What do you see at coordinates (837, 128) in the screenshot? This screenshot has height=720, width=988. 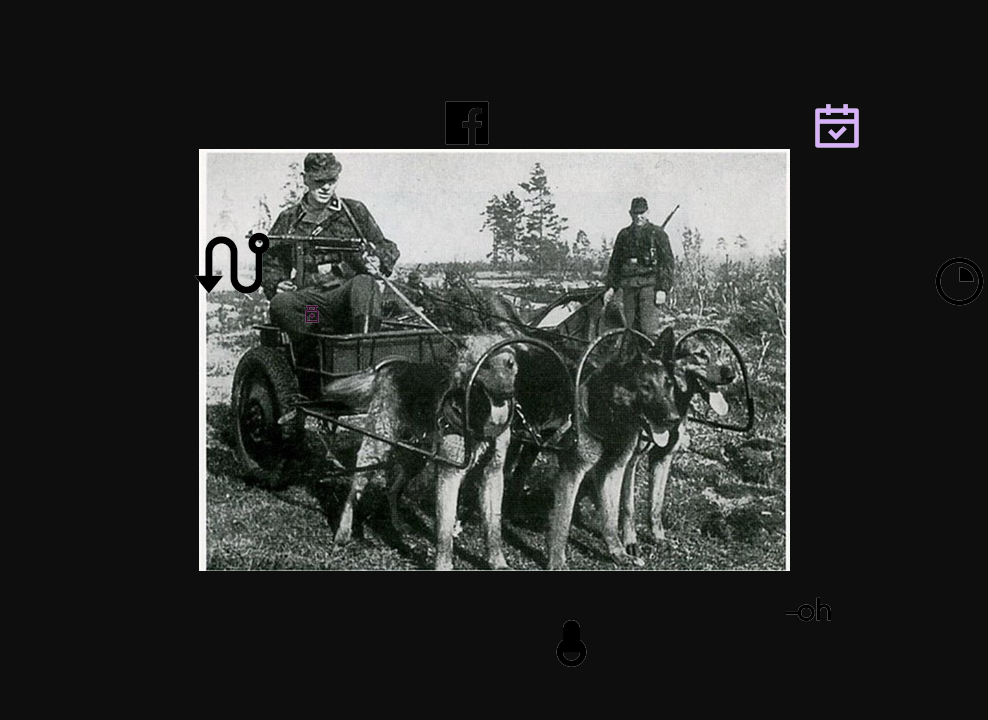 I see `confirm a scheduled event or appointment` at bounding box center [837, 128].